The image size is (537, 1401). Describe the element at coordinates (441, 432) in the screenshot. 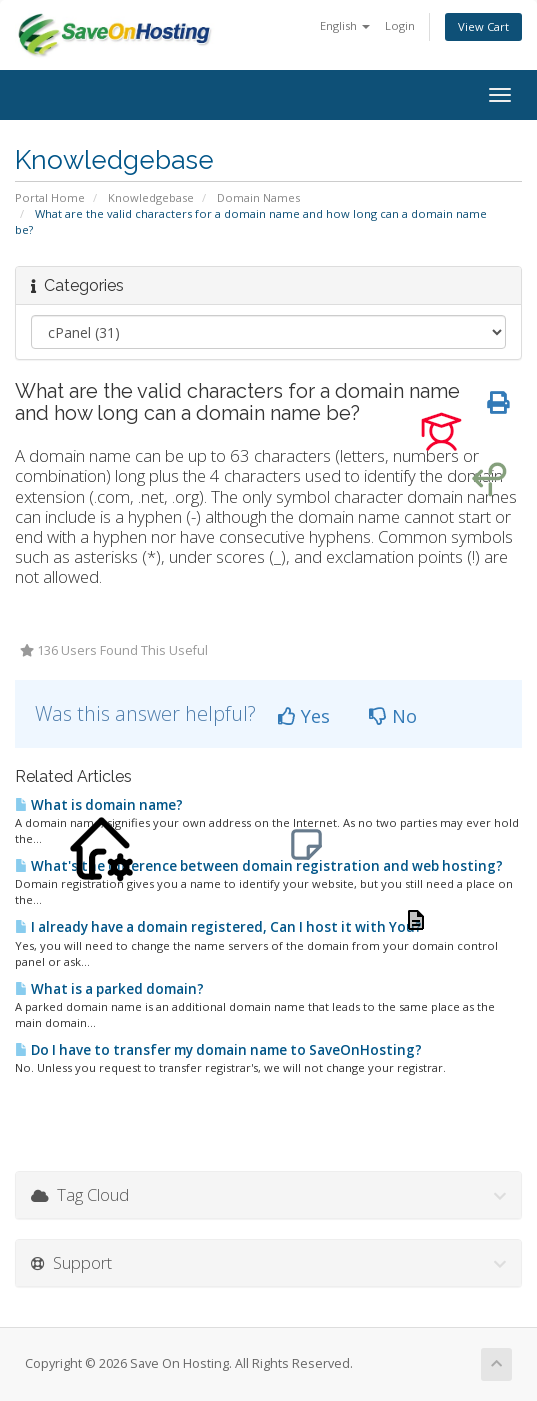

I see `view student profile` at that location.